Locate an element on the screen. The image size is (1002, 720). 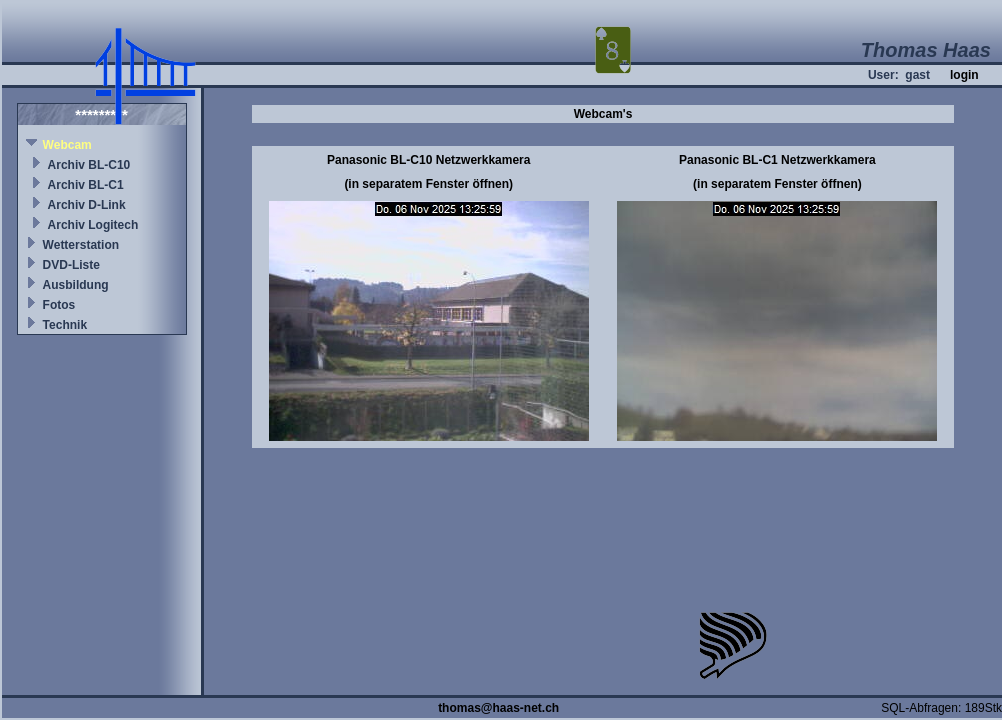
activate wave attack ability is located at coordinates (733, 646).